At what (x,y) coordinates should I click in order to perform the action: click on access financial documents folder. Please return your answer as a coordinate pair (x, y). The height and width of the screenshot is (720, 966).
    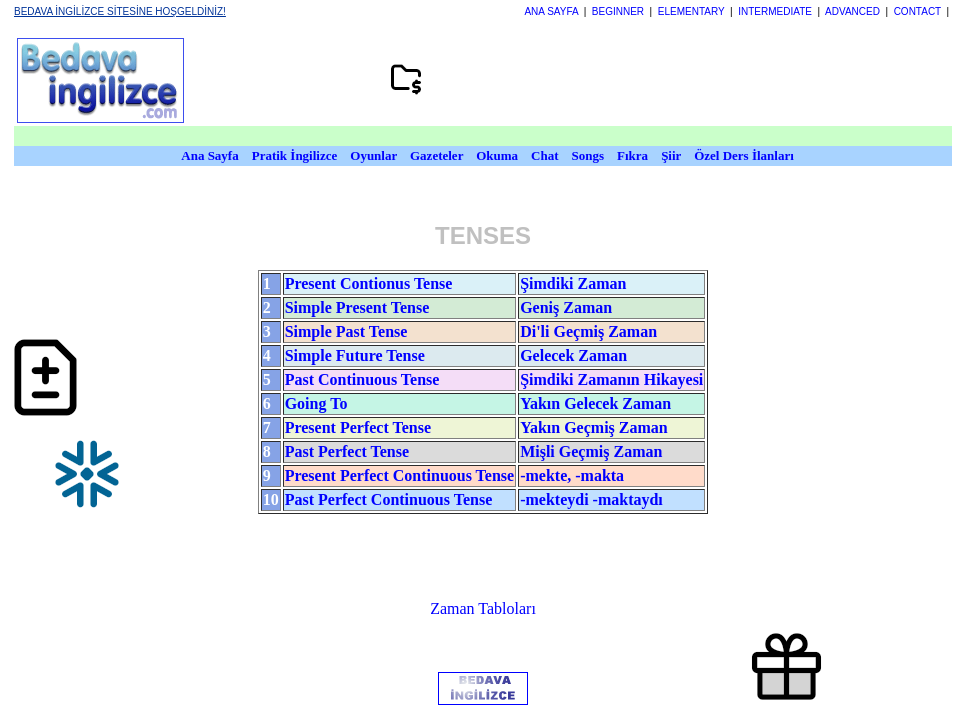
    Looking at the image, I should click on (406, 78).